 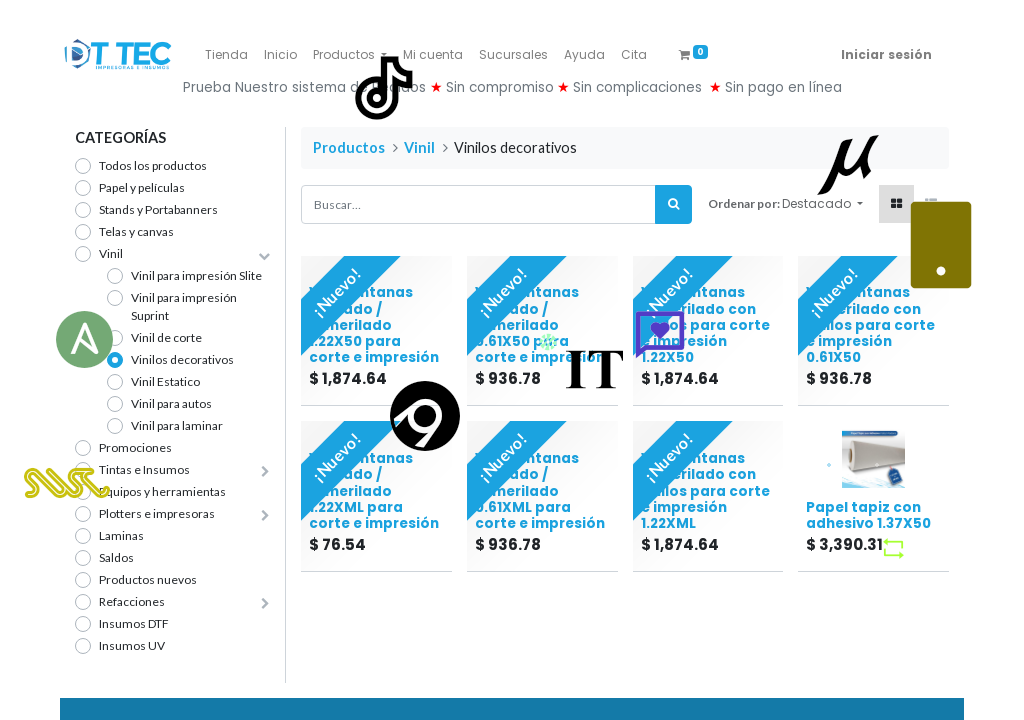 I want to click on enable repeat or loop playback, so click(x=893, y=548).